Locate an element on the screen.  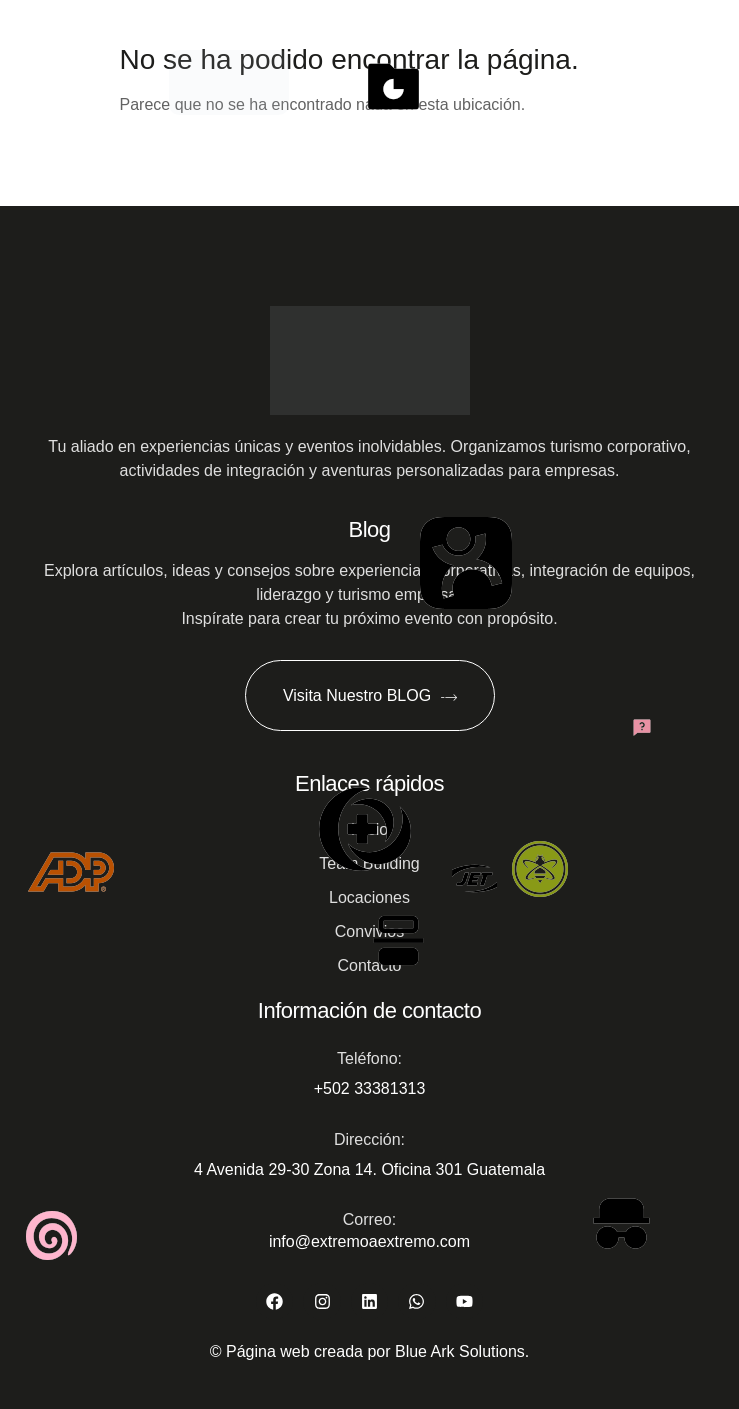
enable incognito or private browsing mode is located at coordinates (621, 1223).